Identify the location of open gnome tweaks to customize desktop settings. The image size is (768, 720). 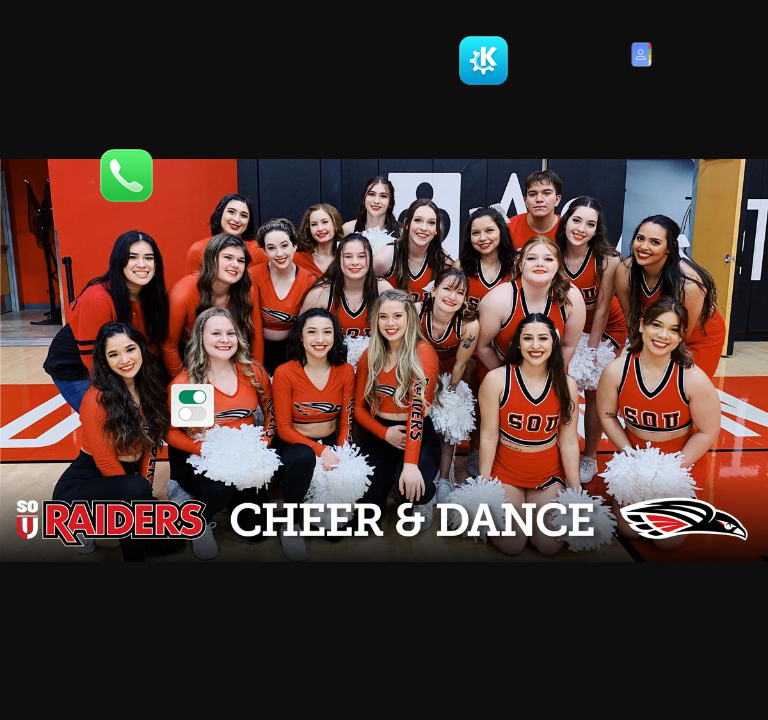
(192, 405).